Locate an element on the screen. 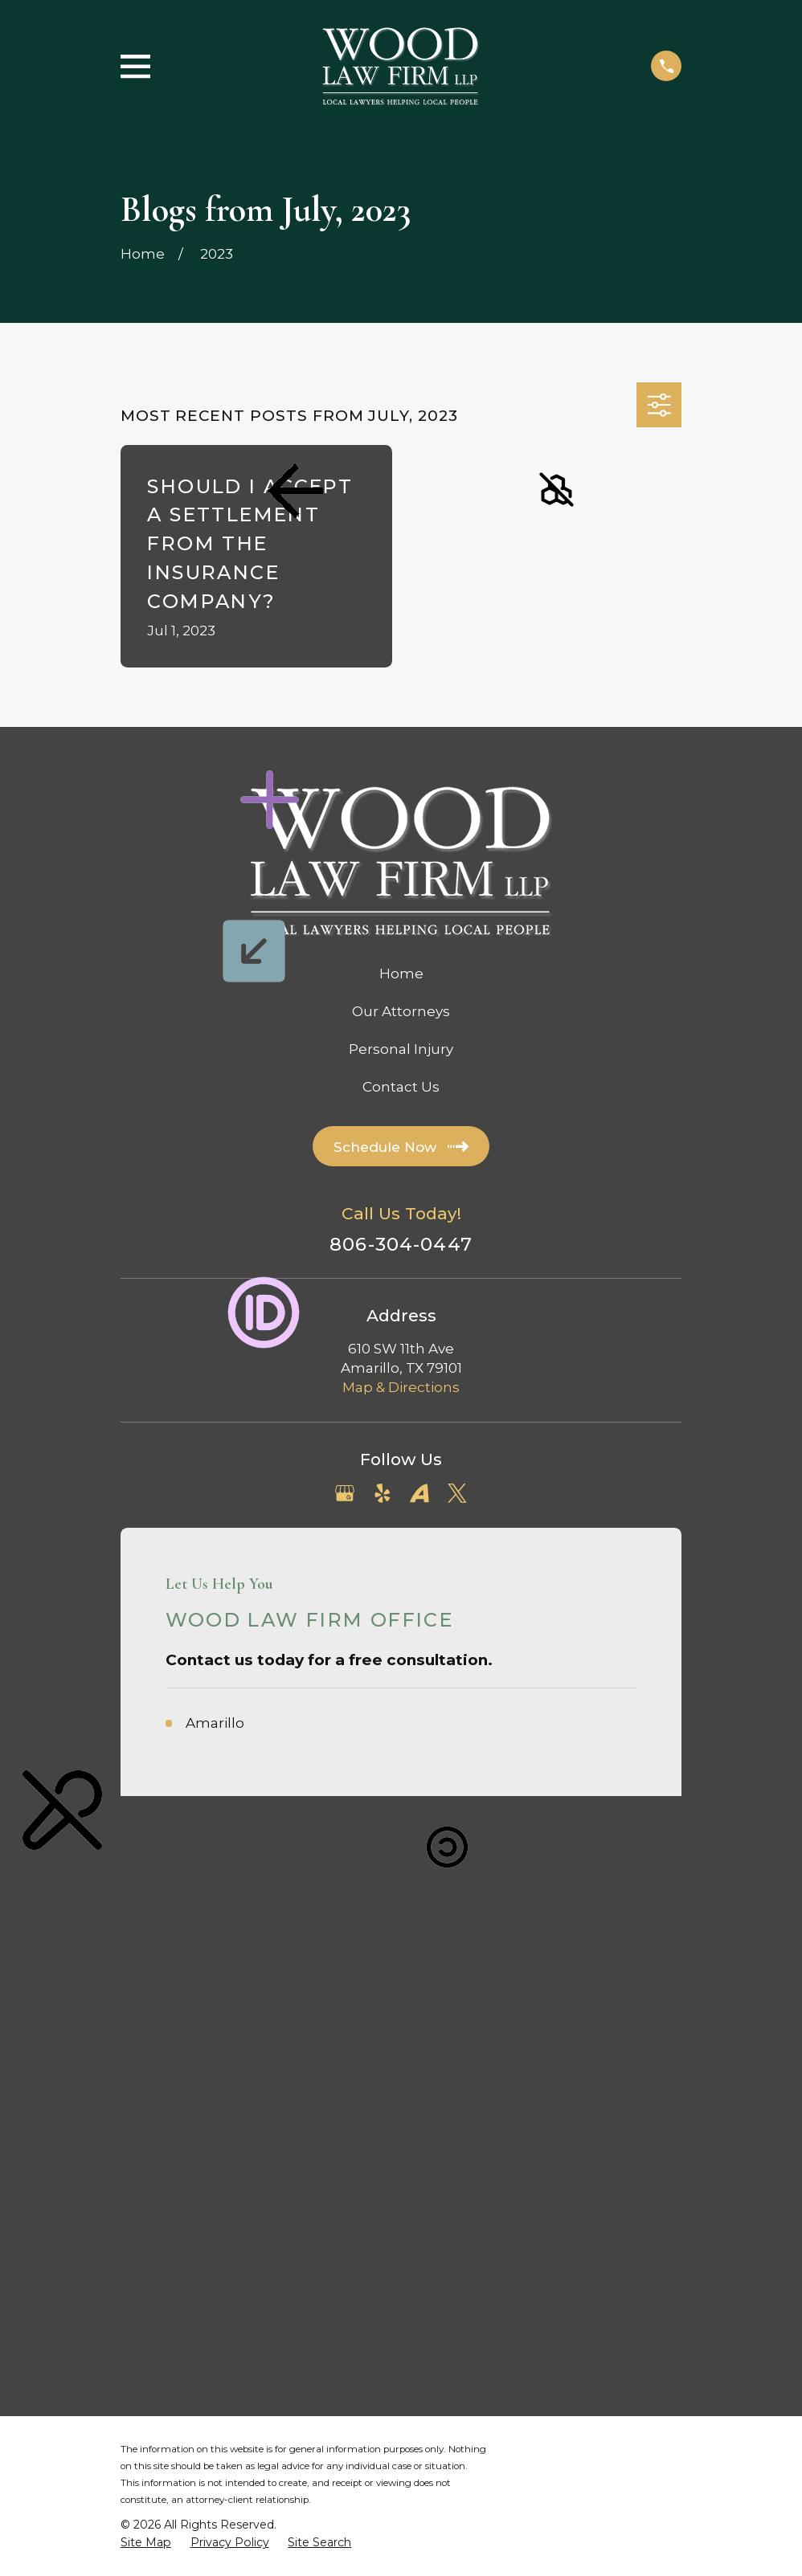 The image size is (802, 2576). move content to bottom-left corner is located at coordinates (254, 951).